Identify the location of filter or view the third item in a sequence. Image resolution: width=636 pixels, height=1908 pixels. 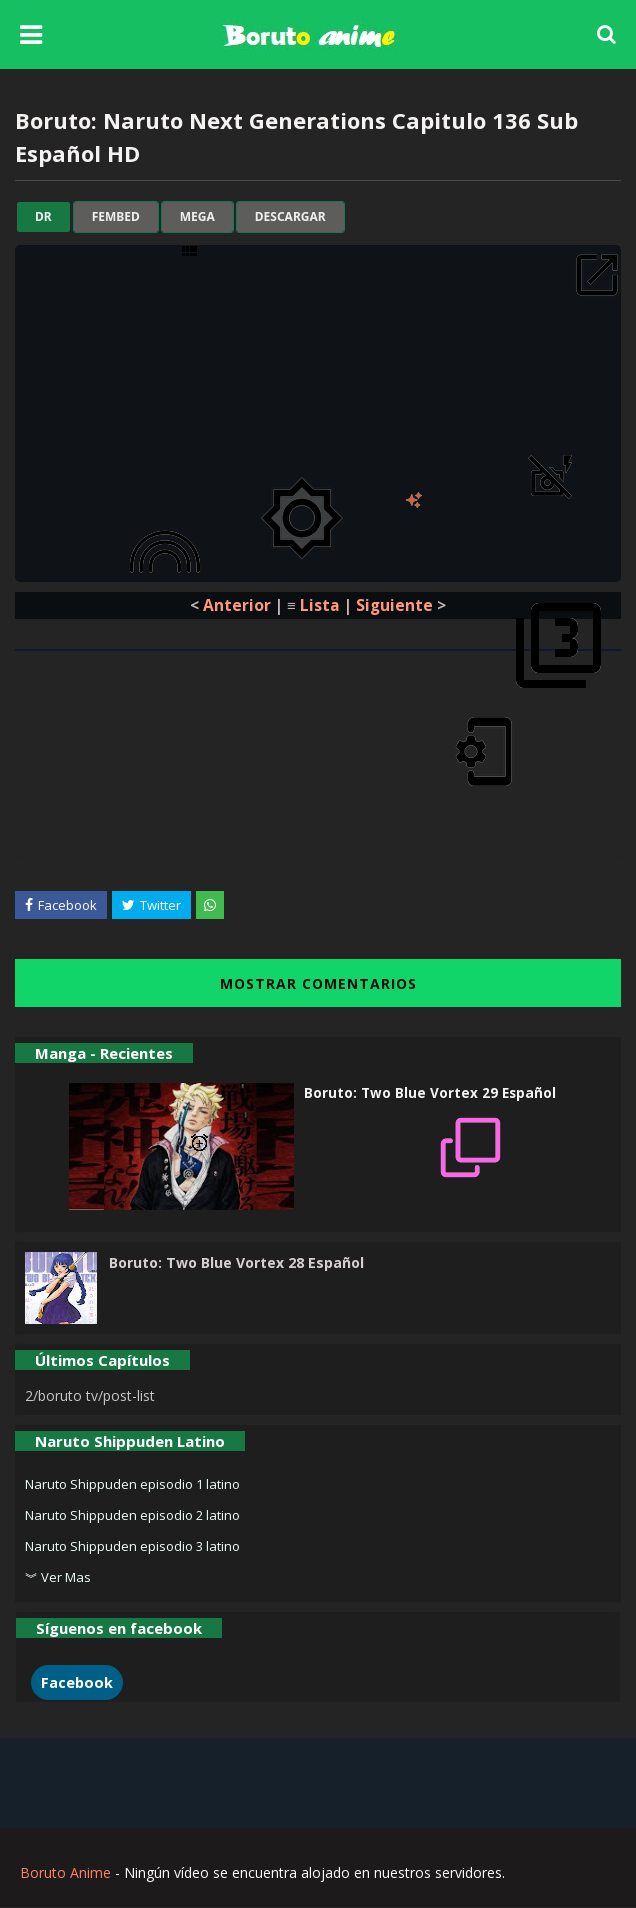
(558, 645).